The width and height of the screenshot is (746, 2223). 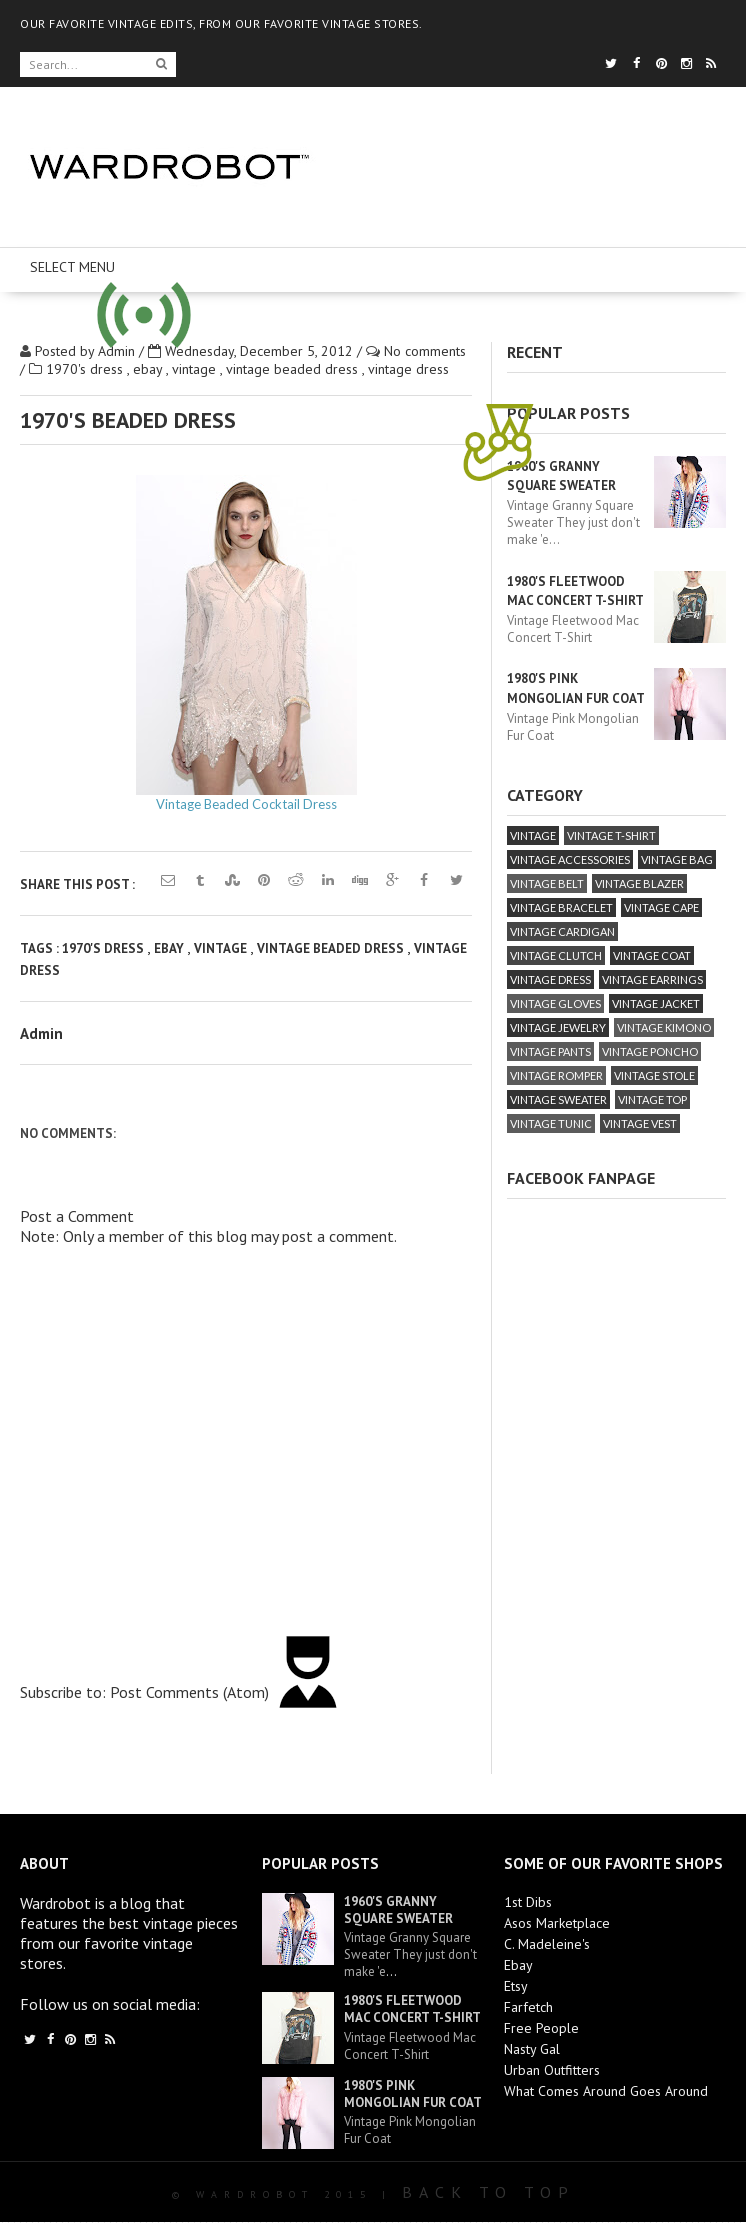 What do you see at coordinates (498, 442) in the screenshot?
I see `jest testing framework logo` at bounding box center [498, 442].